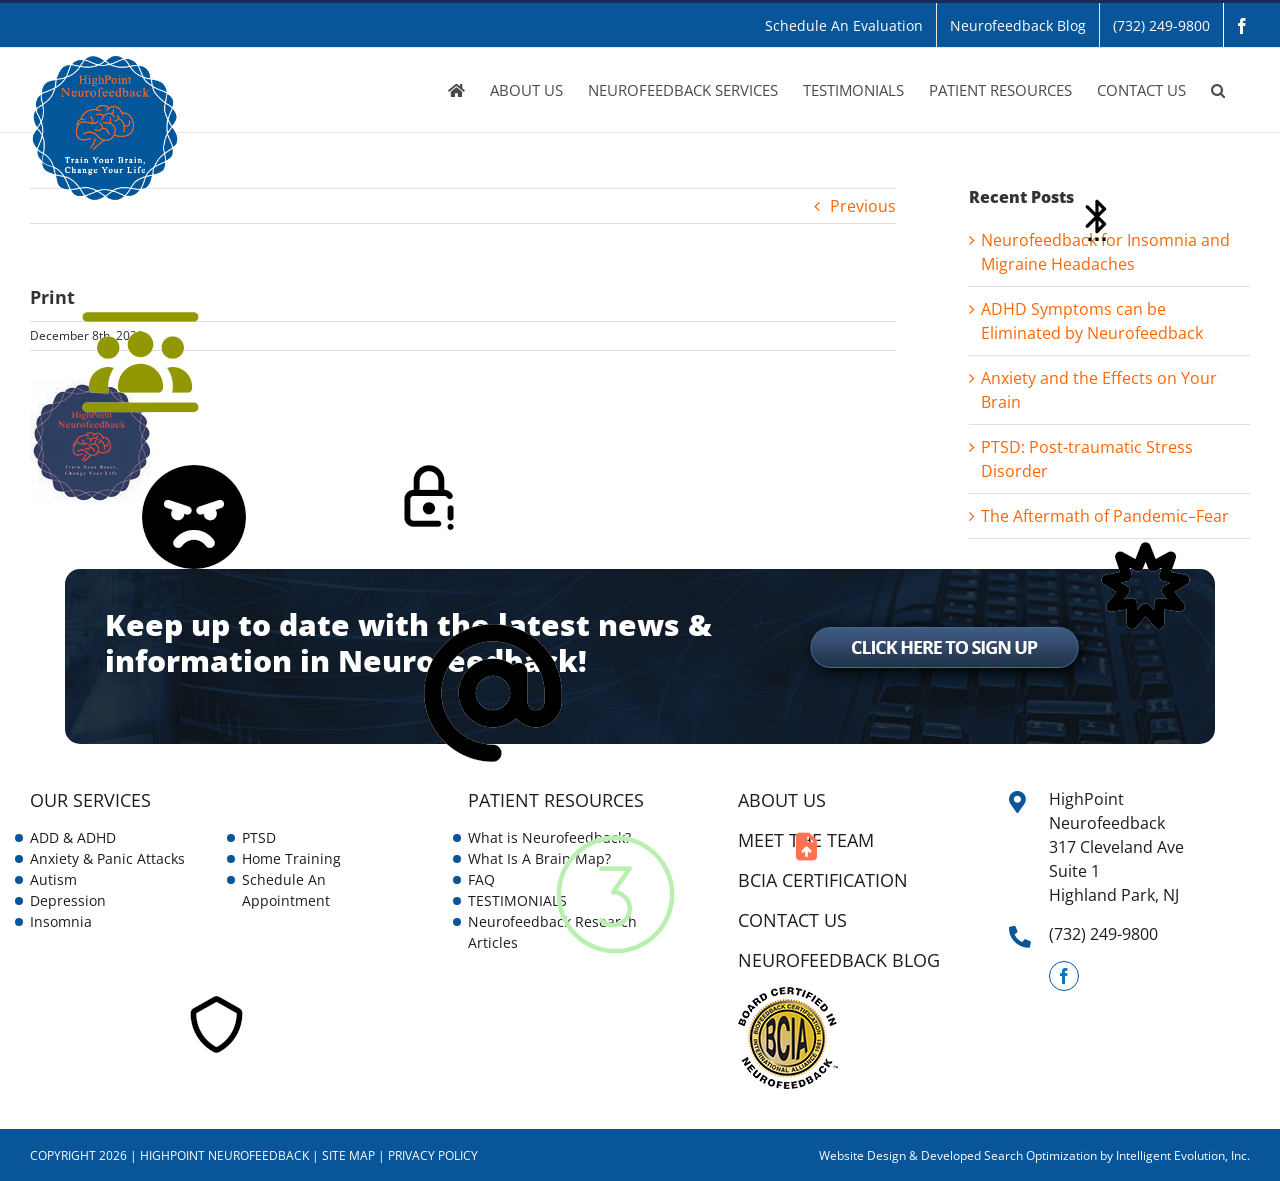  What do you see at coordinates (615, 894) in the screenshot?
I see `indicates step three in a multi-step process` at bounding box center [615, 894].